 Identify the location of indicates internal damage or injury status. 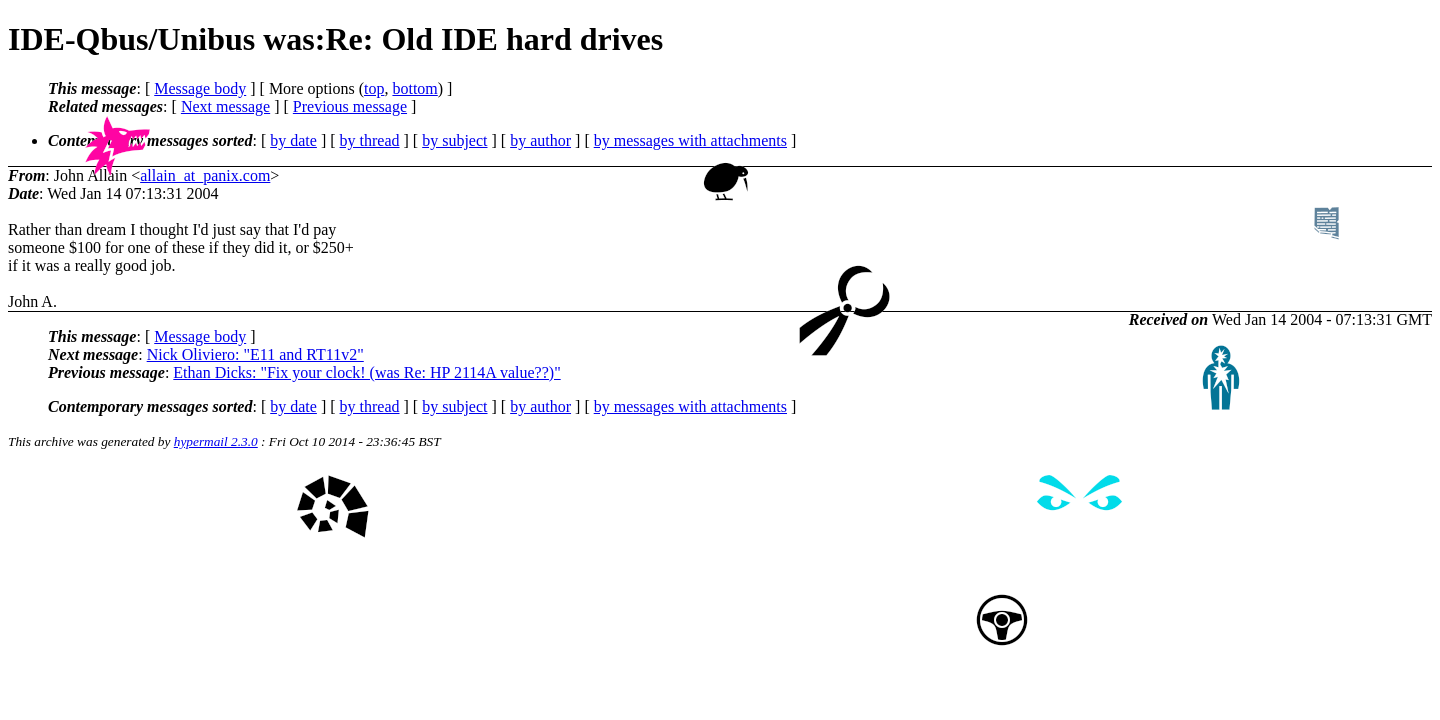
(1220, 377).